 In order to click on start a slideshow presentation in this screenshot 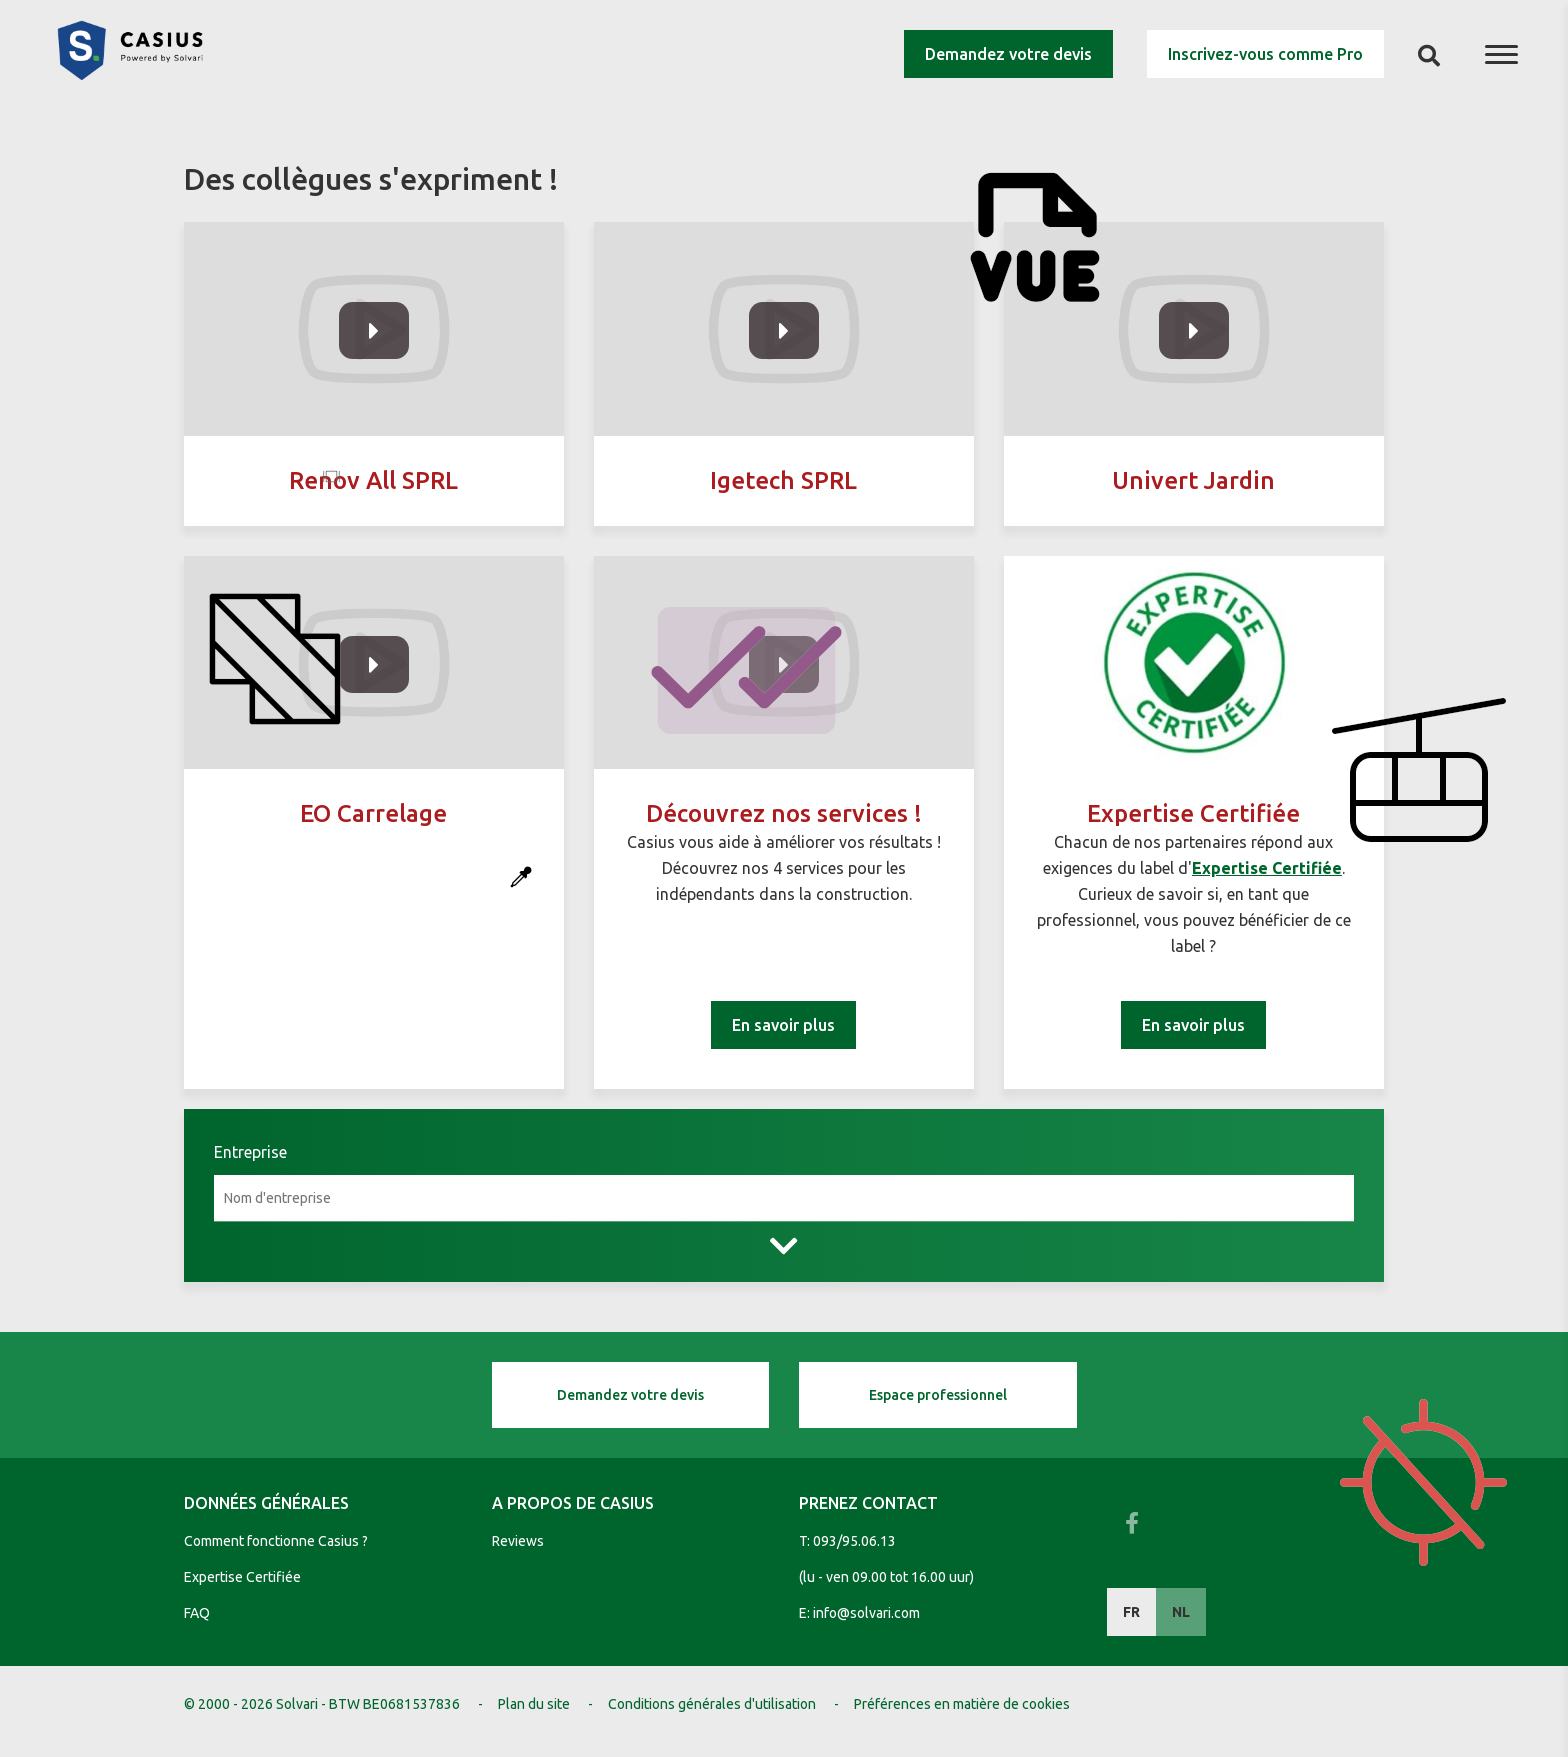, I will do `click(331, 476)`.